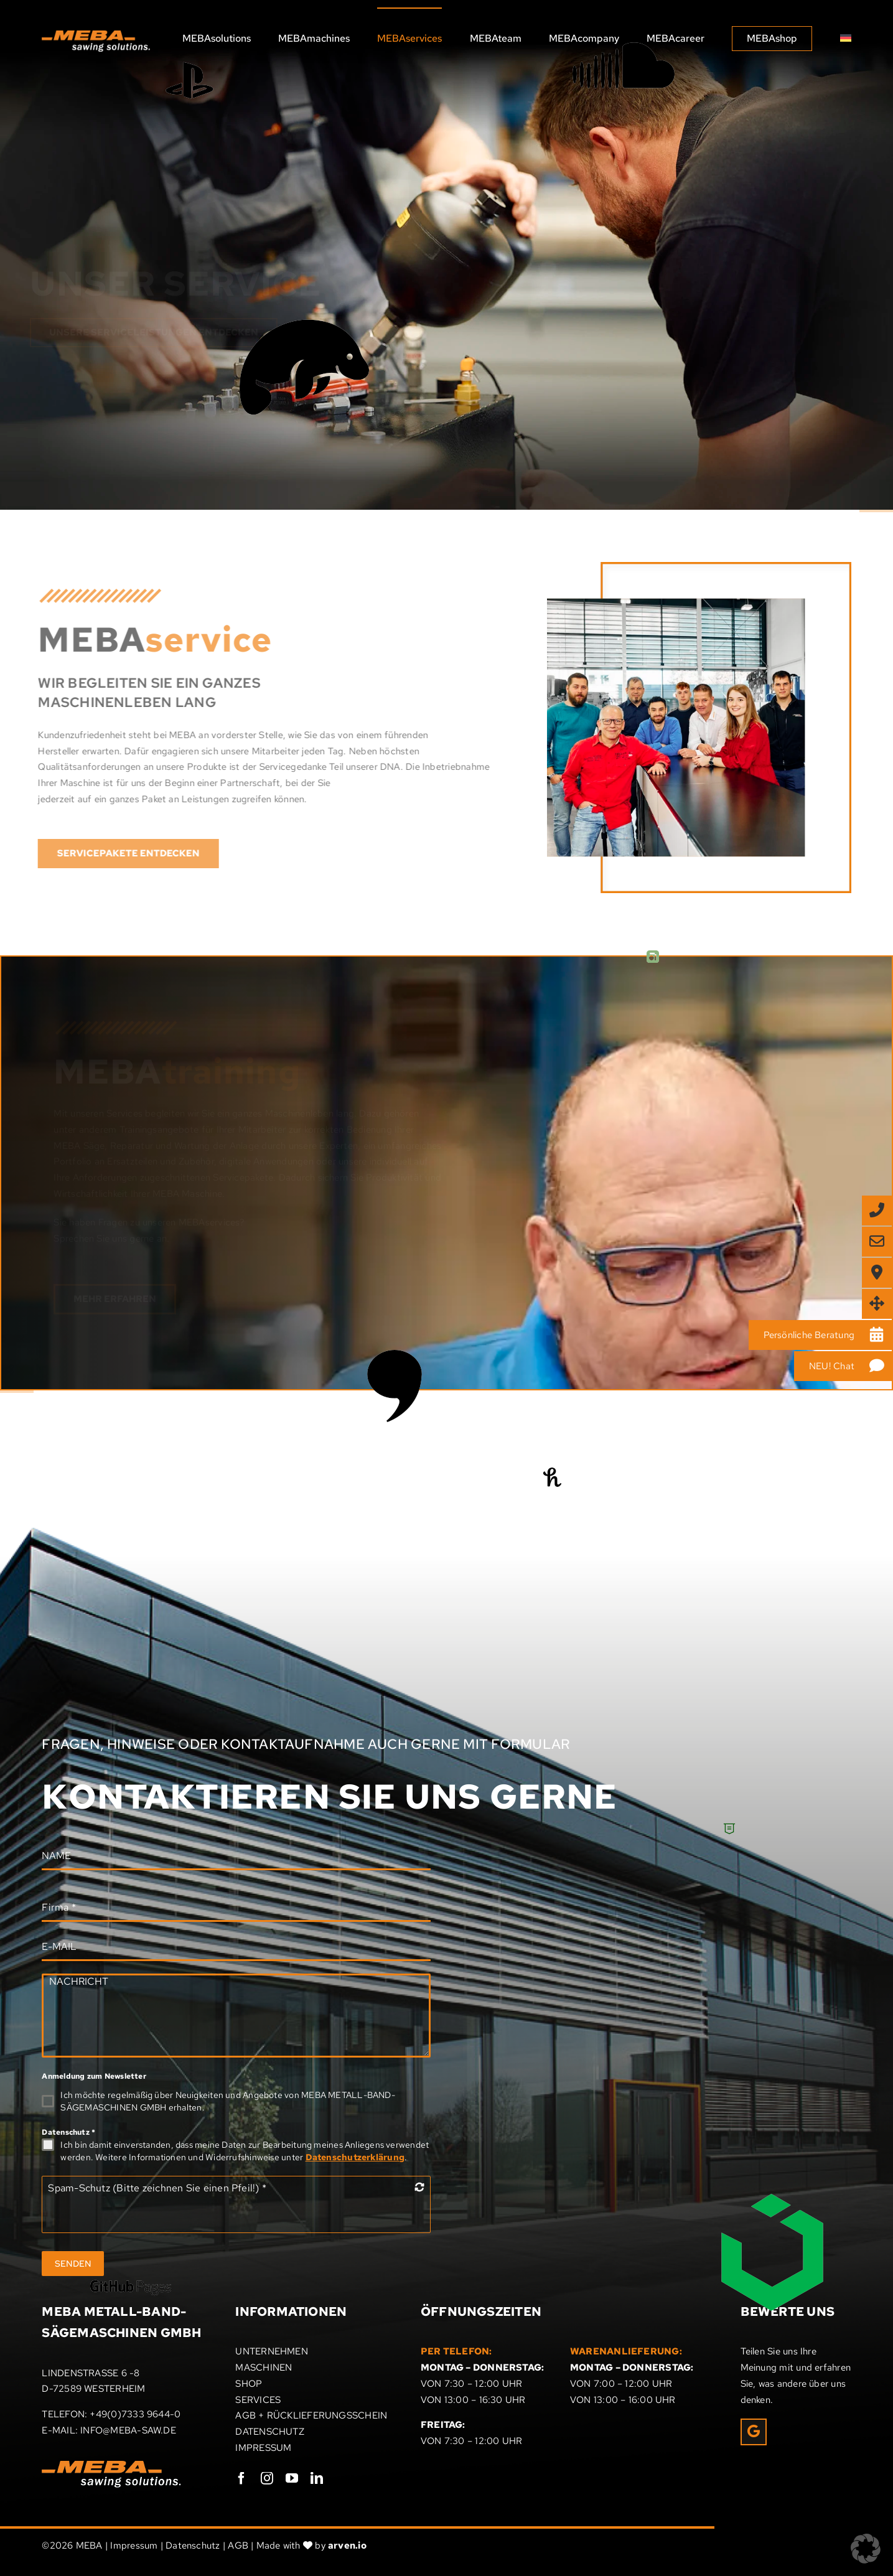 The height and width of the screenshot is (2576, 893). Describe the element at coordinates (189, 80) in the screenshot. I see `playstation brand or console indicator` at that location.